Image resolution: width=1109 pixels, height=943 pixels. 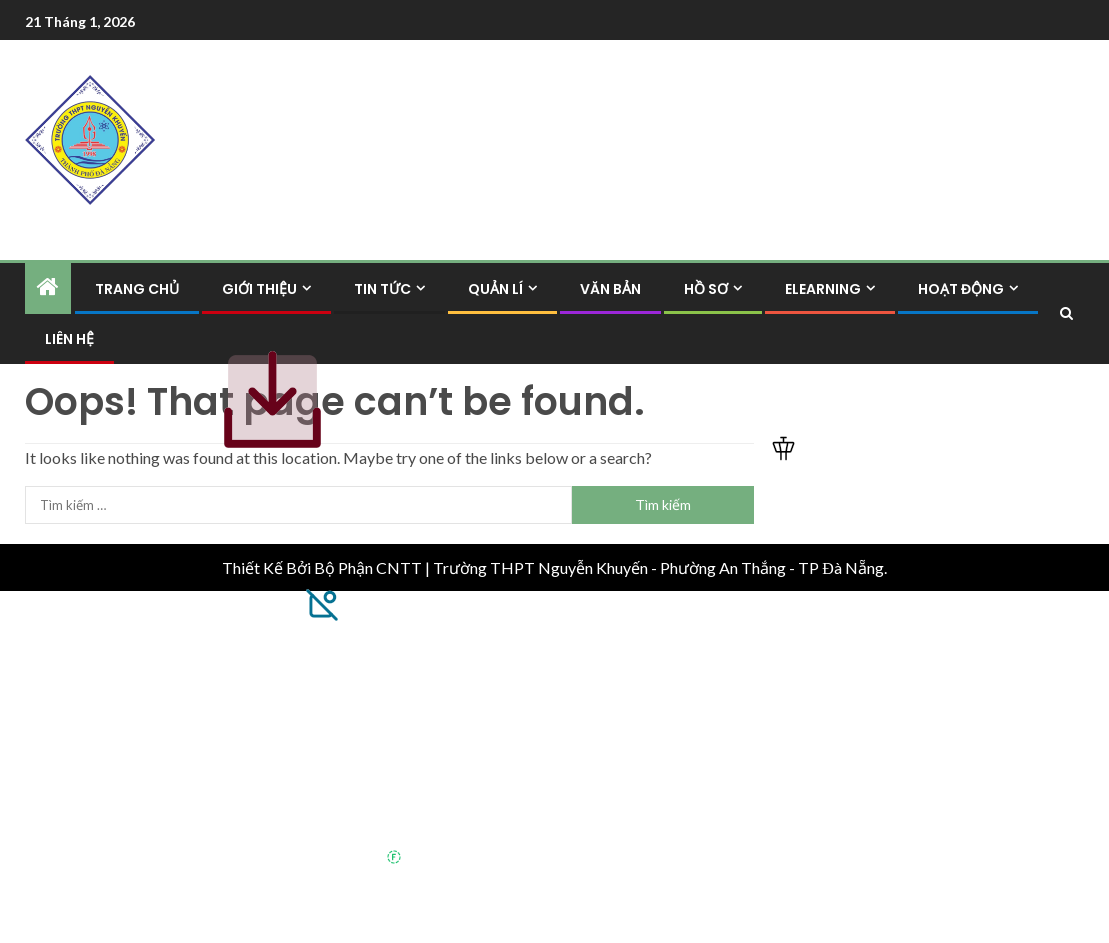 What do you see at coordinates (272, 403) in the screenshot?
I see `download a file to your device` at bounding box center [272, 403].